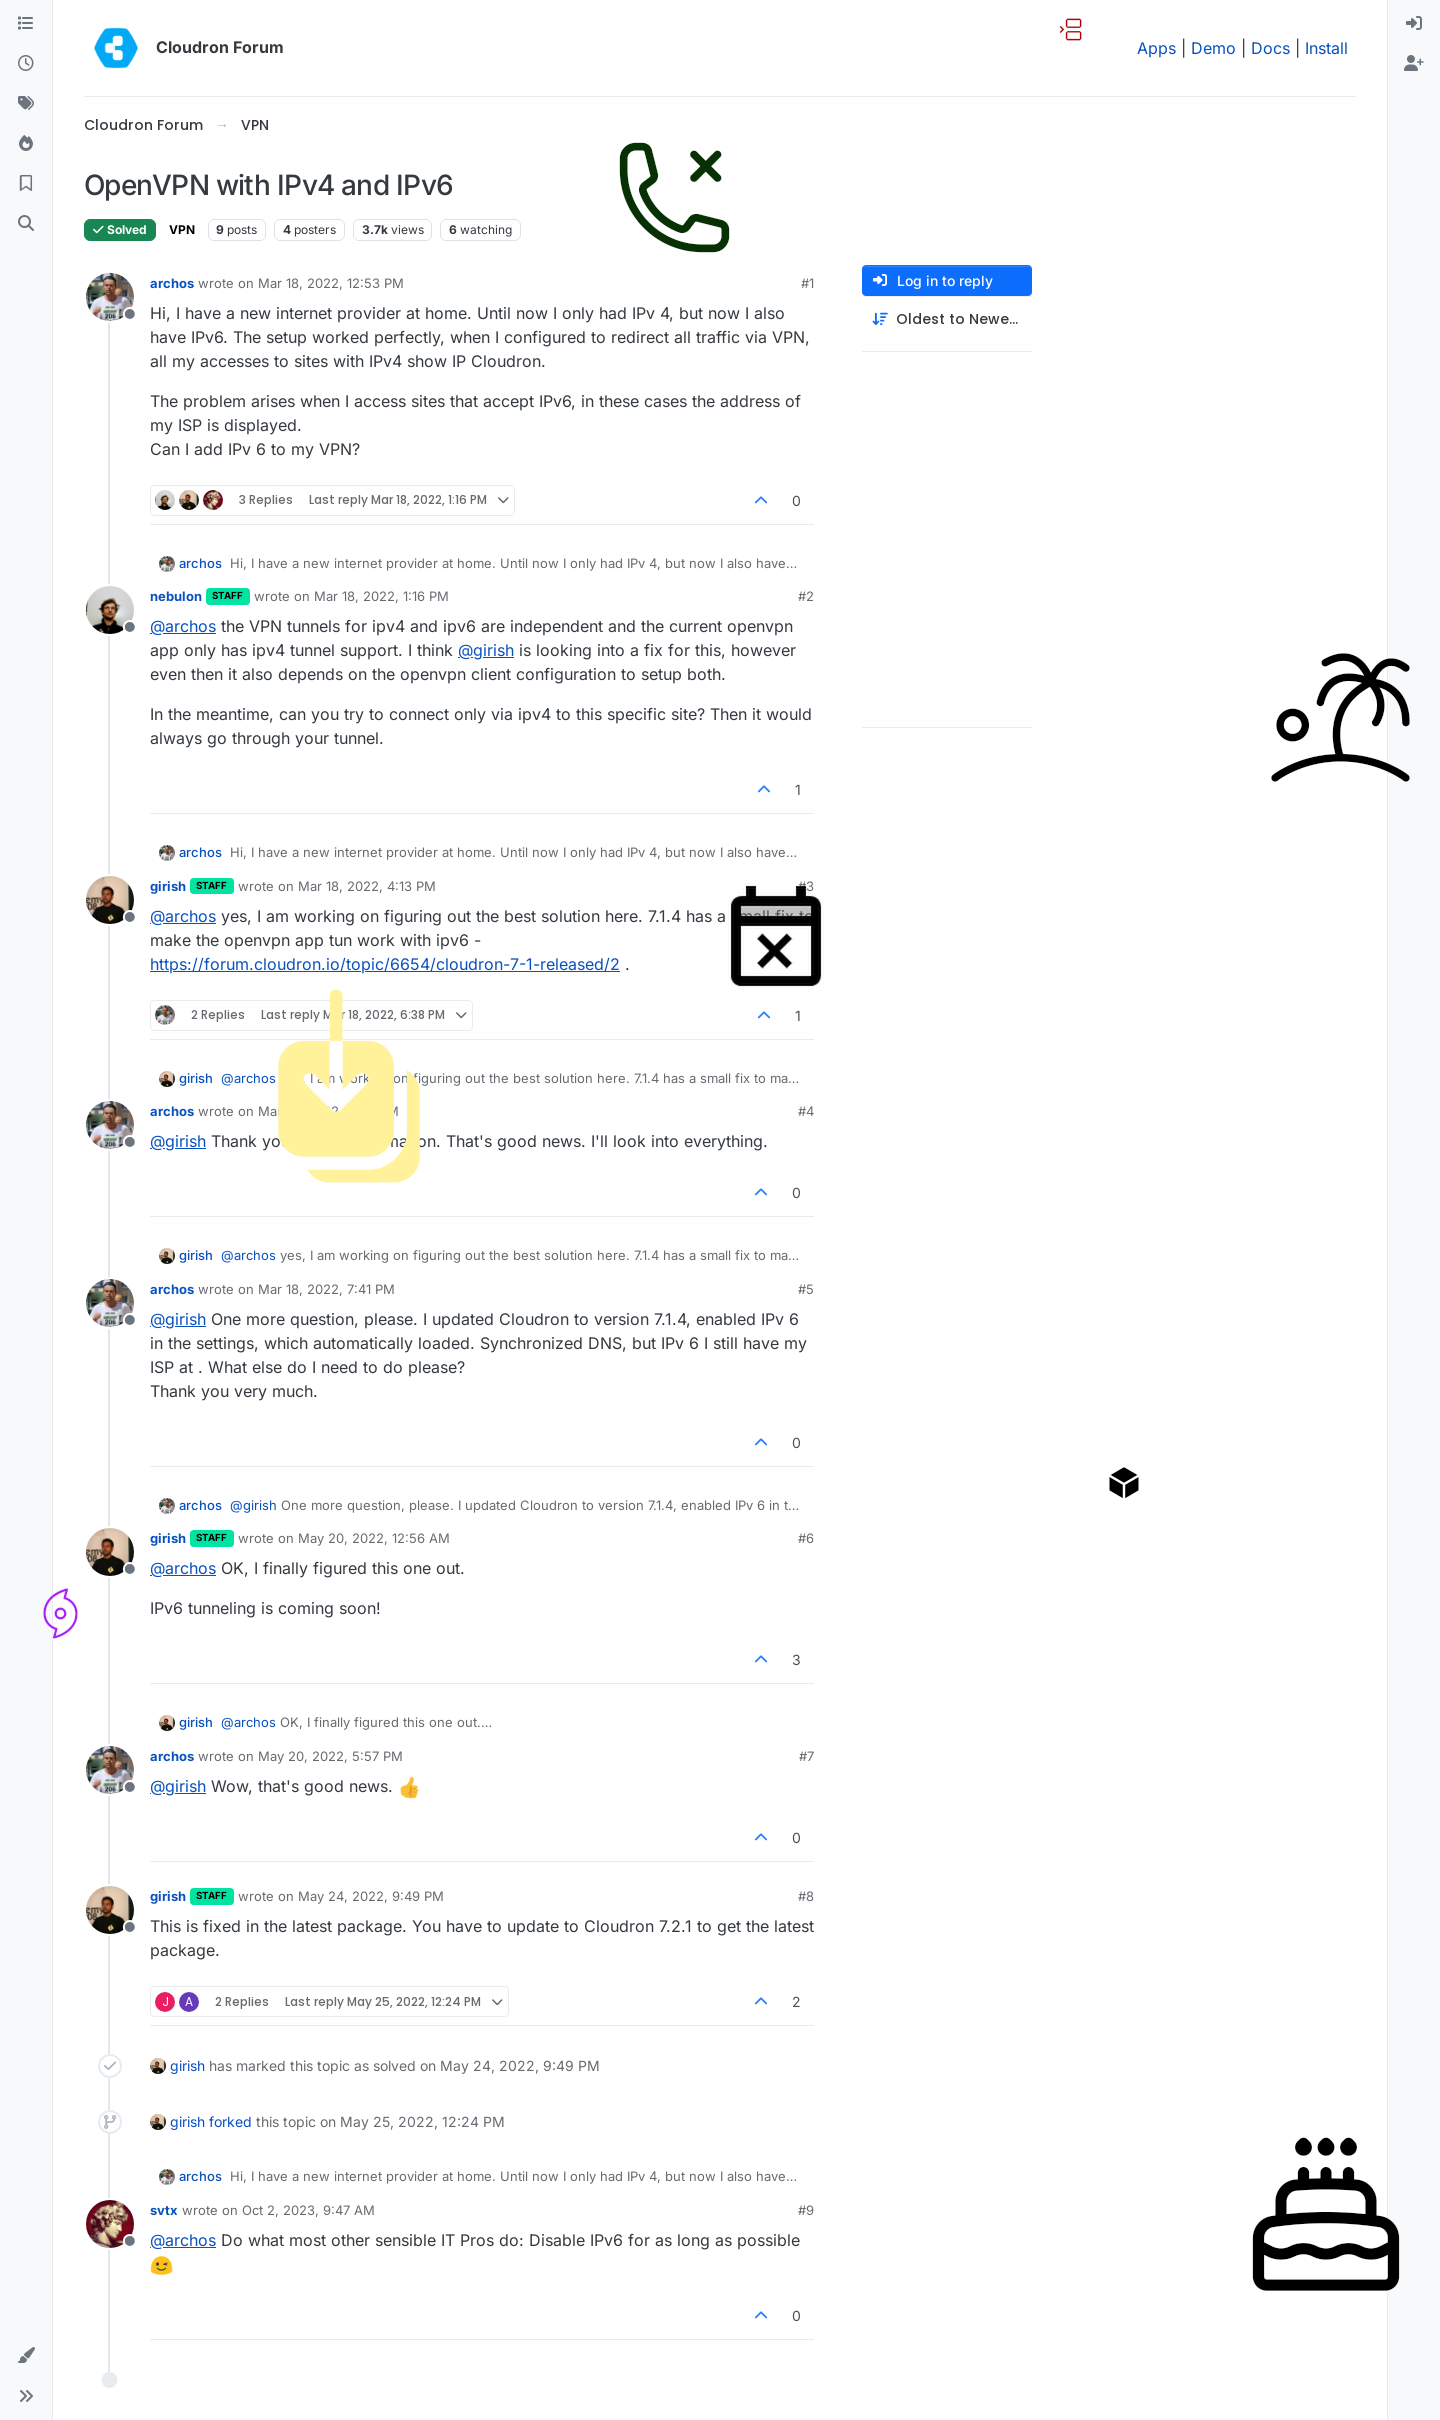 Image resolution: width=1440 pixels, height=2420 pixels. Describe the element at coordinates (1340, 717) in the screenshot. I see `indicates vacation or travel mode` at that location.